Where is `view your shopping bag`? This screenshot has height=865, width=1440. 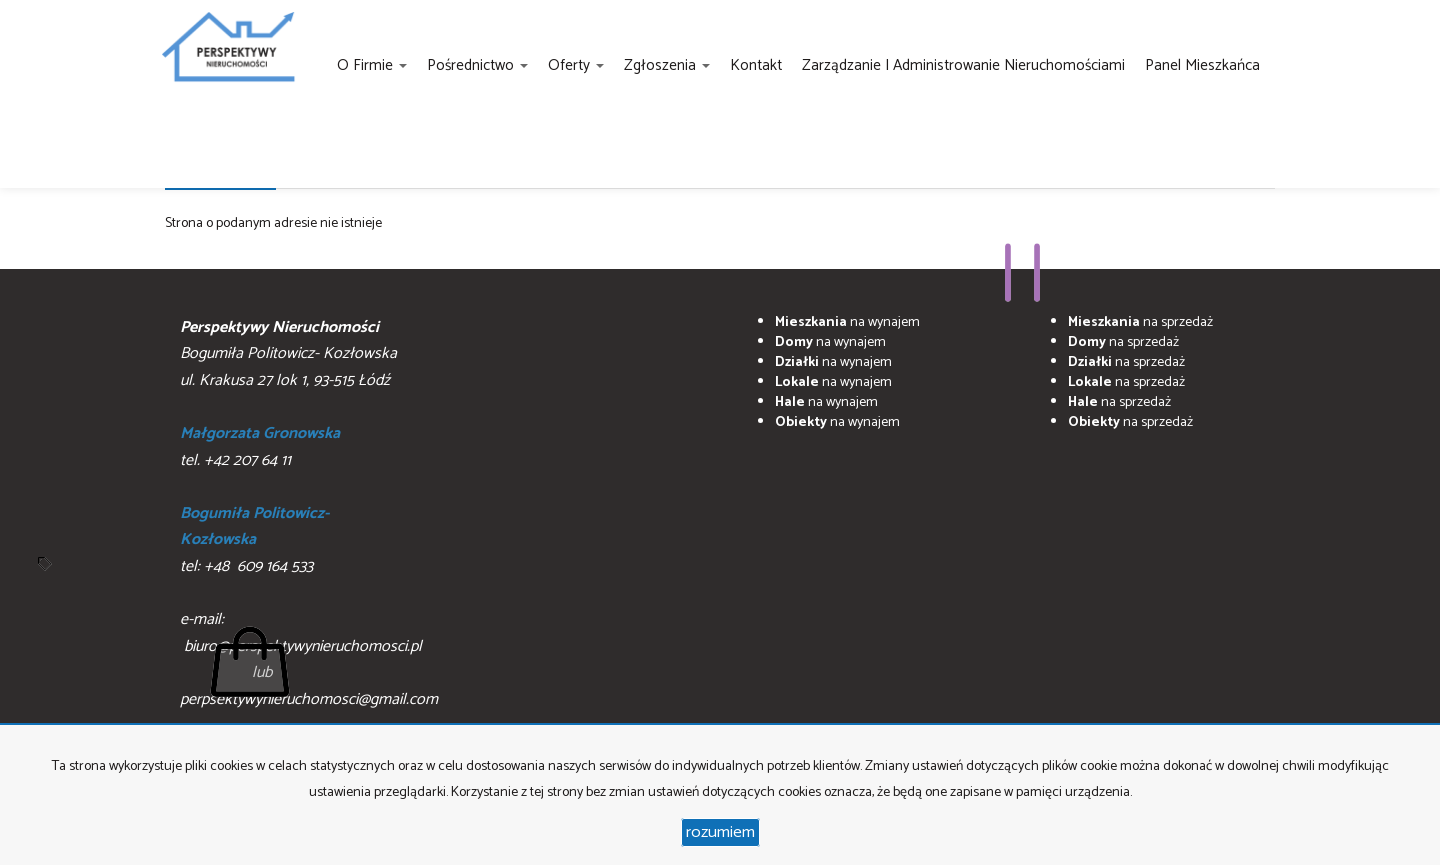
view your shopping bag is located at coordinates (250, 666).